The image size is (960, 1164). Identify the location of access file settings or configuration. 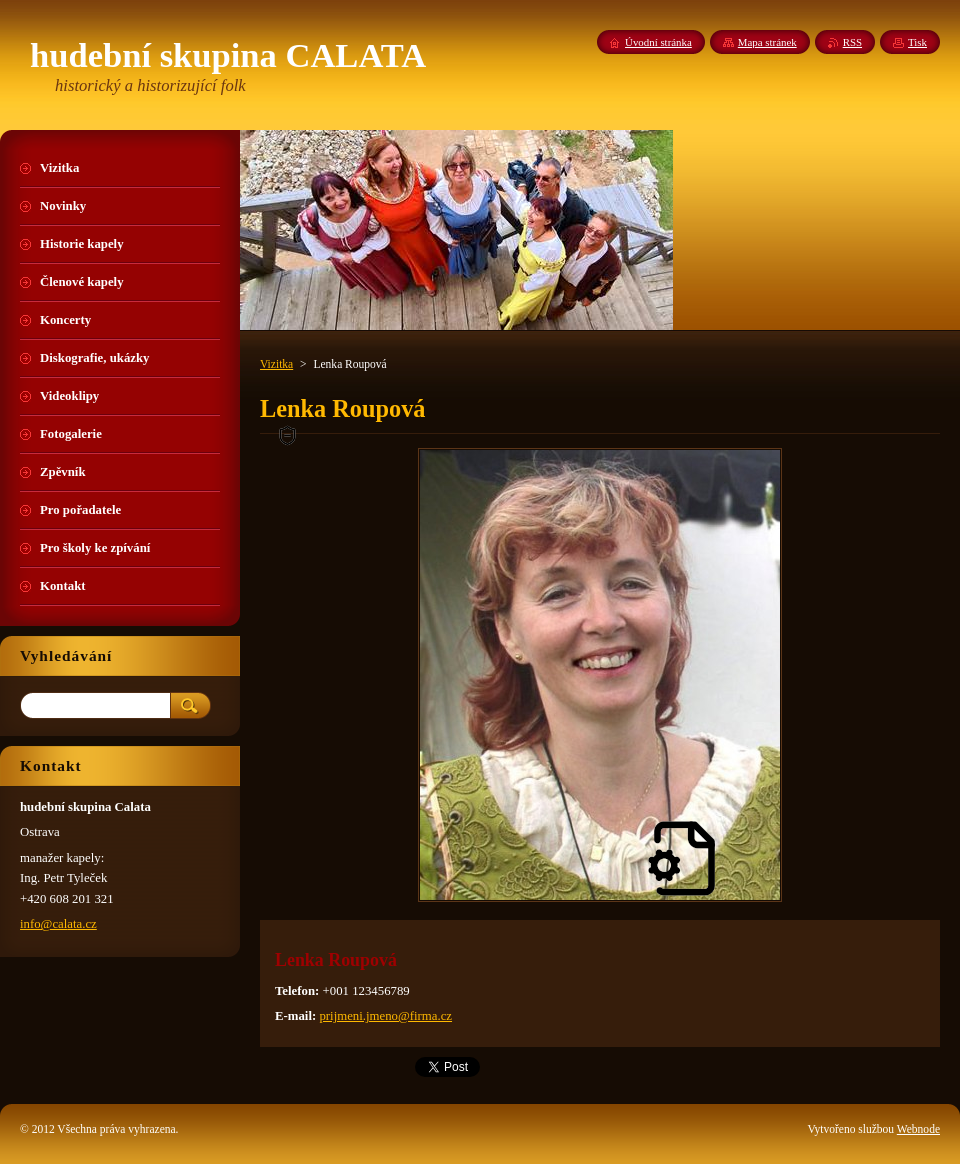
(684, 858).